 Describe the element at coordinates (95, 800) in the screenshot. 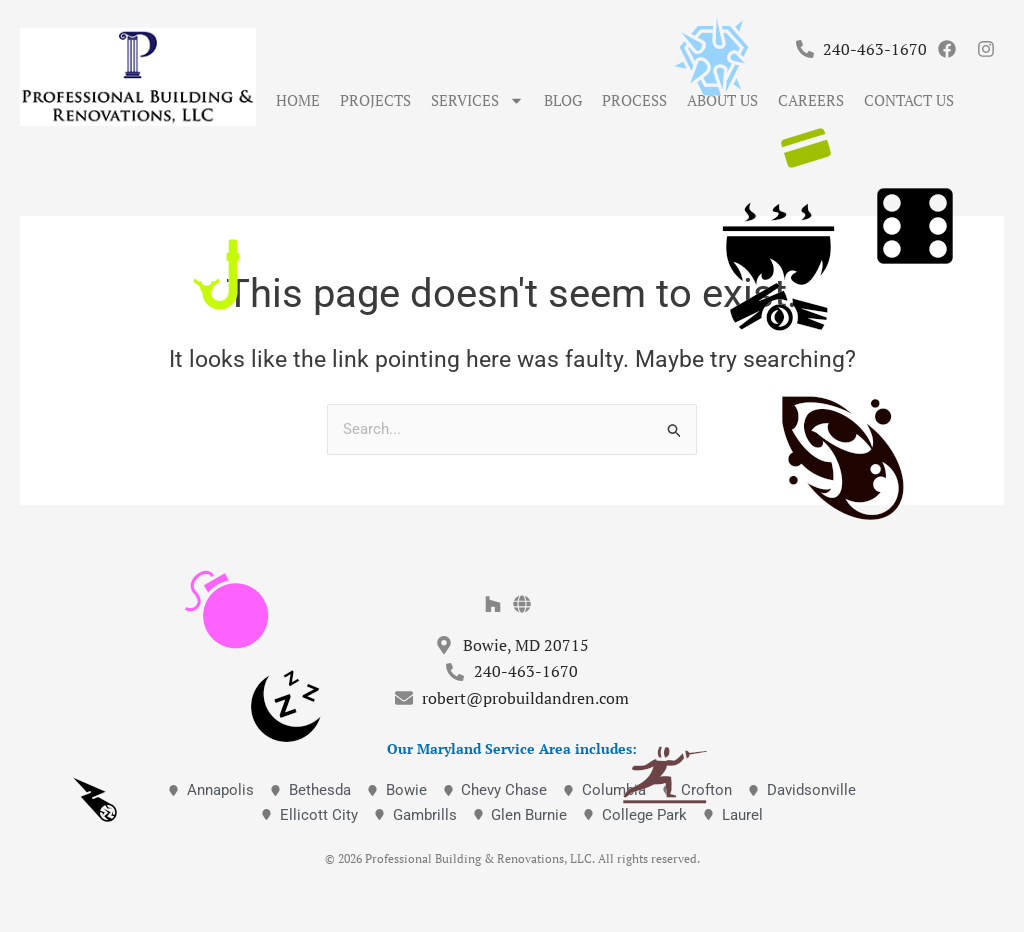

I see `launch a lightning-fast attack or special move` at that location.